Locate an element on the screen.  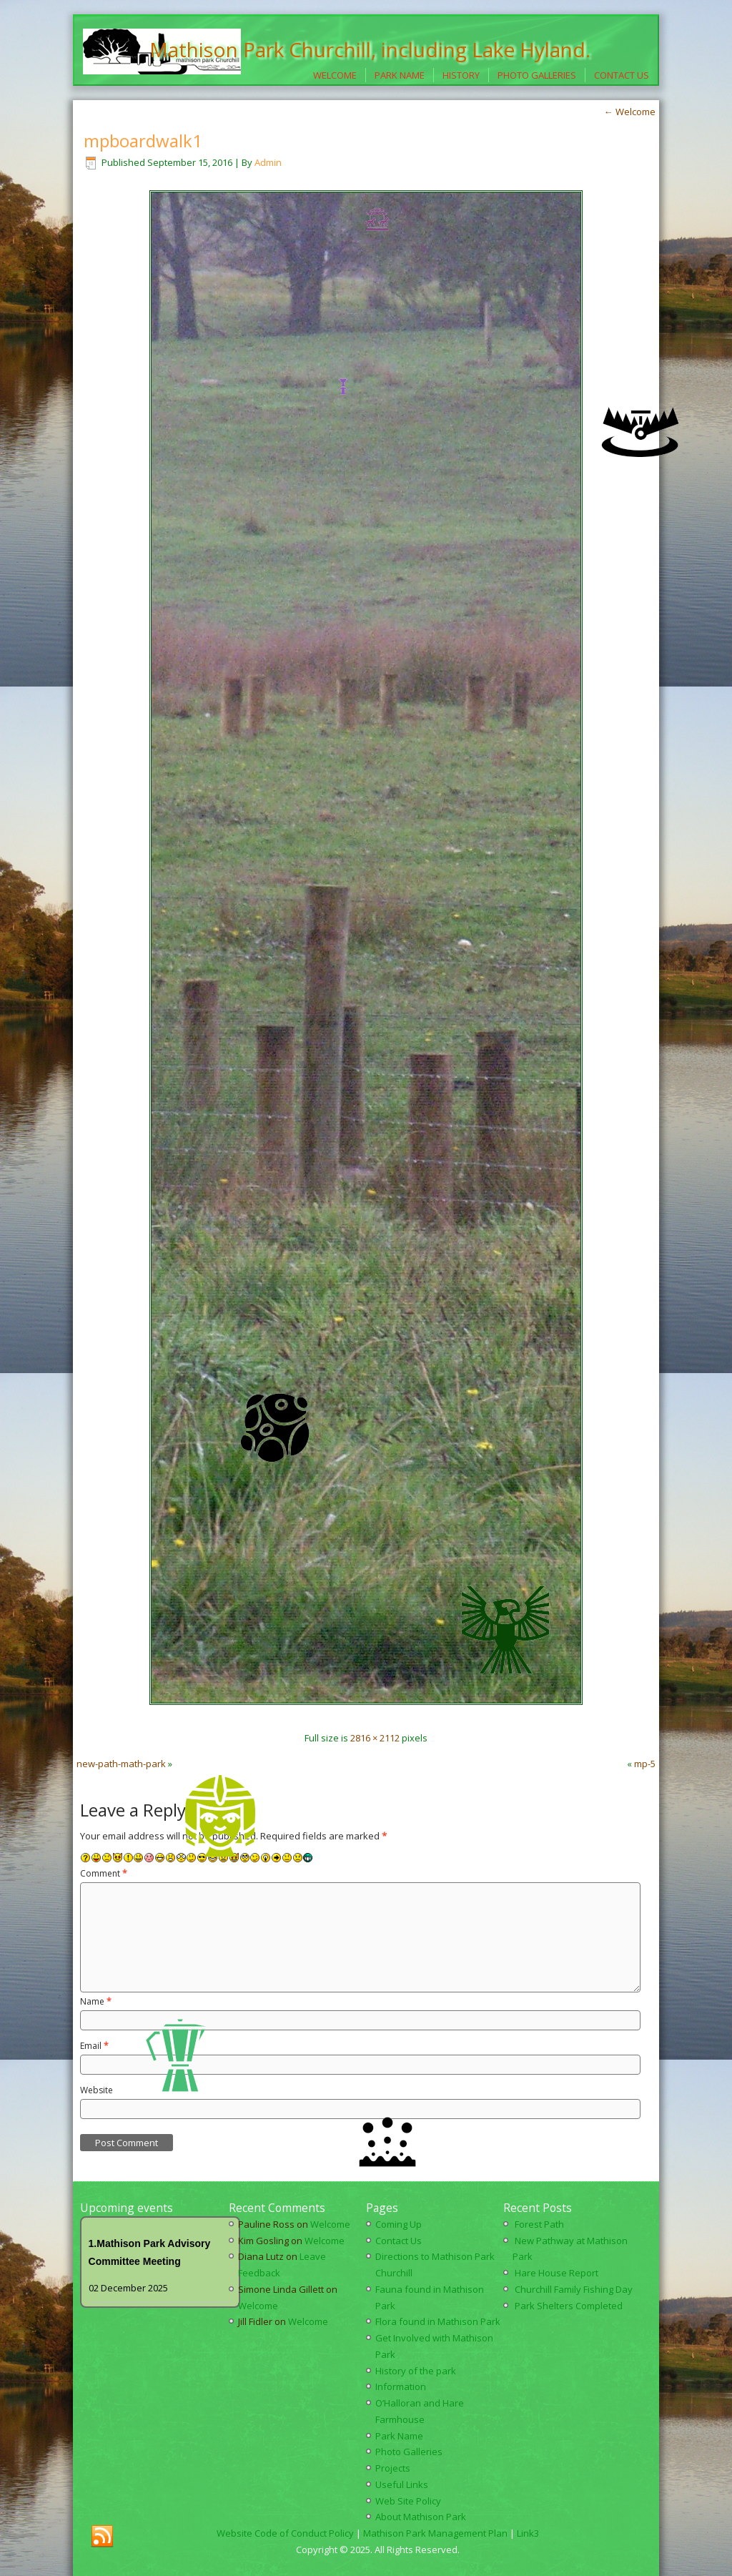
view achievement goals is located at coordinates (343, 386).